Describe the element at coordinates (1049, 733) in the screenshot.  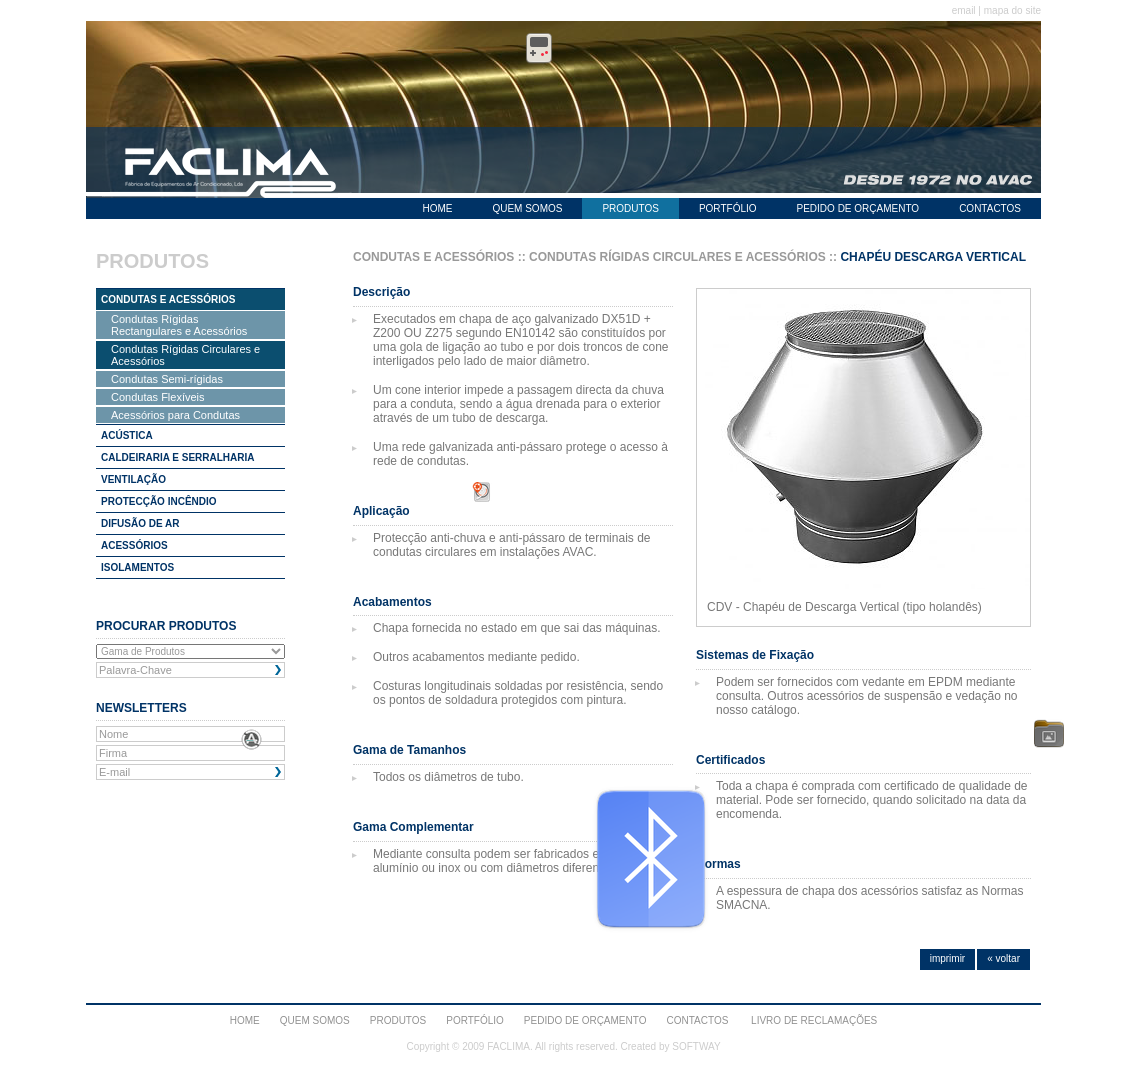
I see `open your pictures folder` at that location.